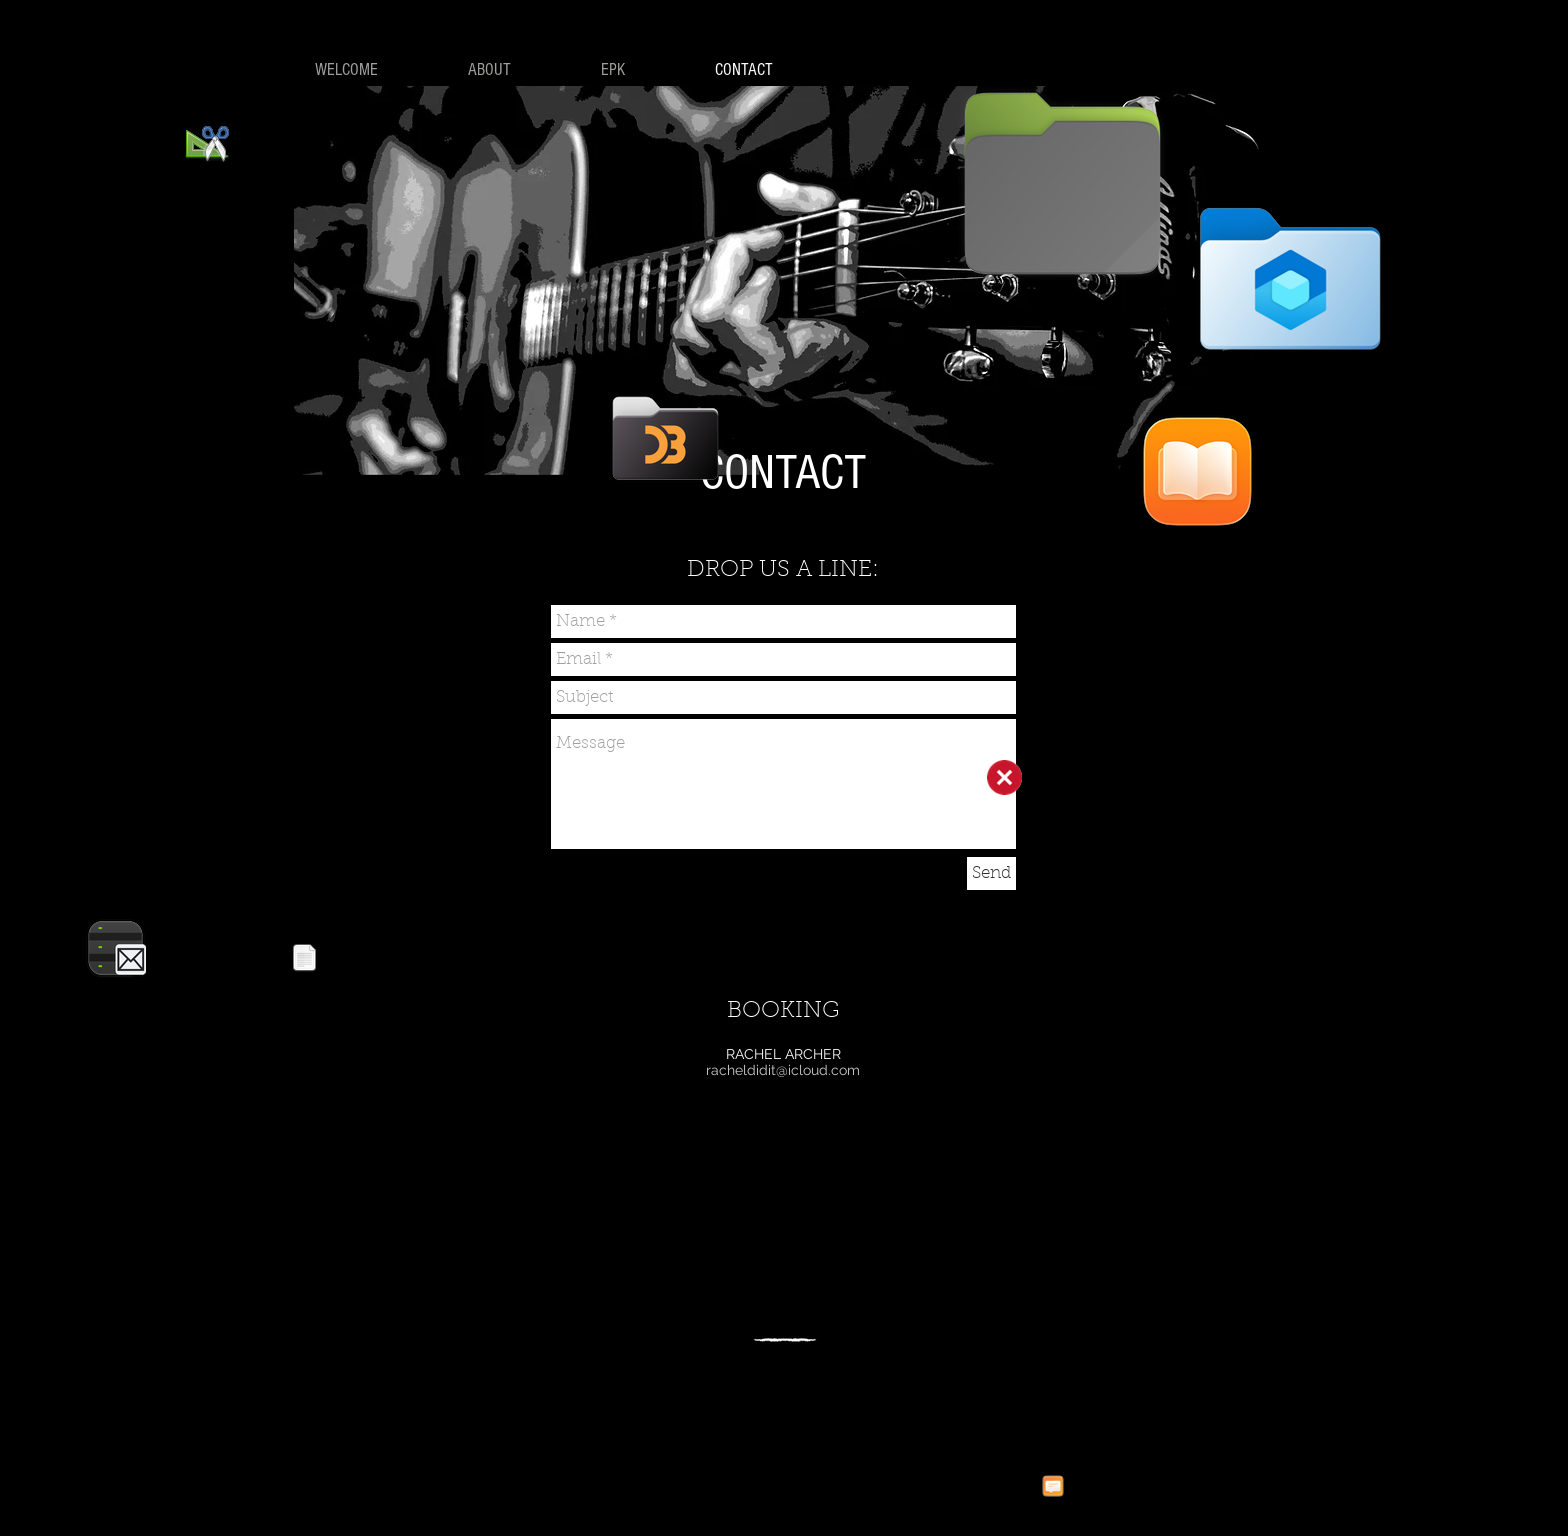 The width and height of the screenshot is (1568, 1536). Describe the element at coordinates (116, 949) in the screenshot. I see `configure mail server settings` at that location.